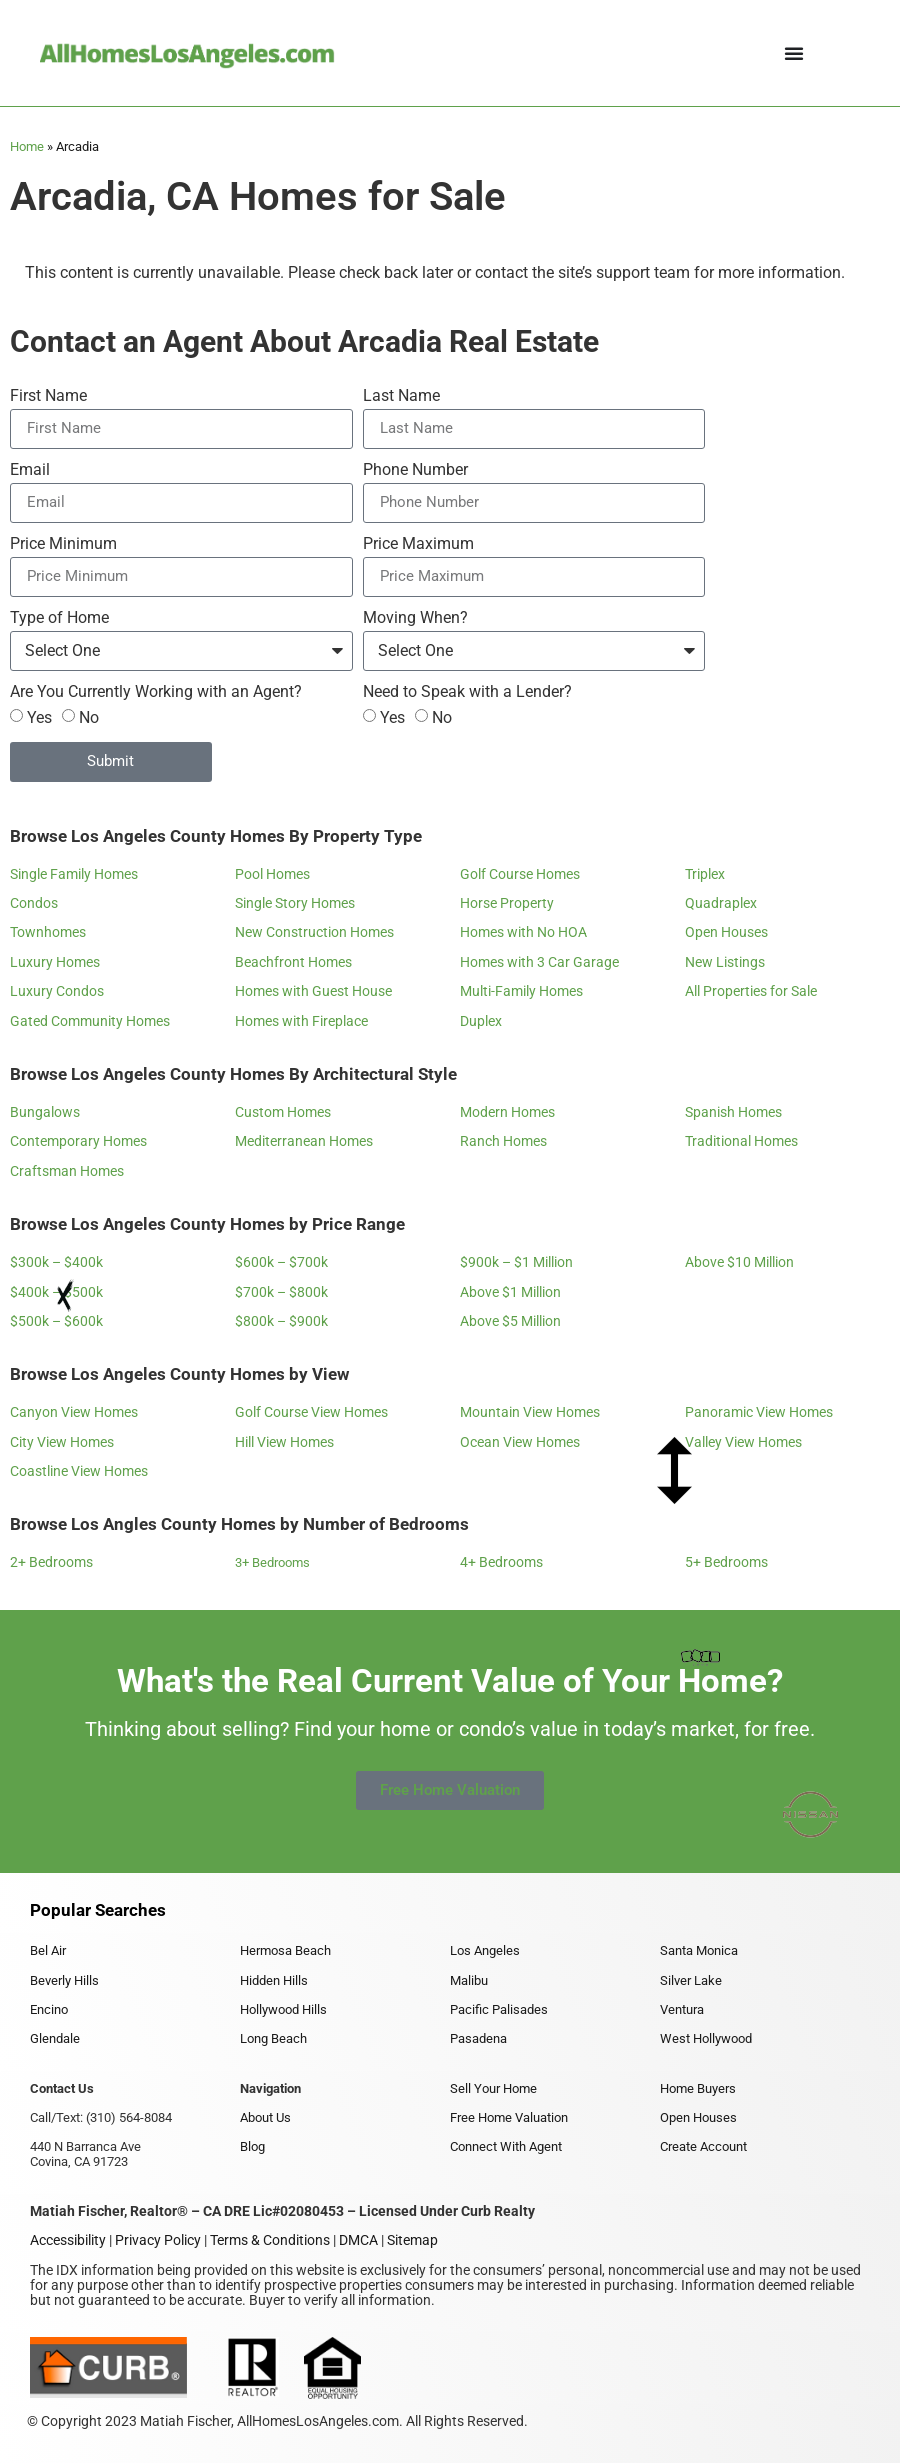 Image resolution: width=900 pixels, height=2463 pixels. What do you see at coordinates (810, 1814) in the screenshot?
I see `nissan brand logo` at bounding box center [810, 1814].